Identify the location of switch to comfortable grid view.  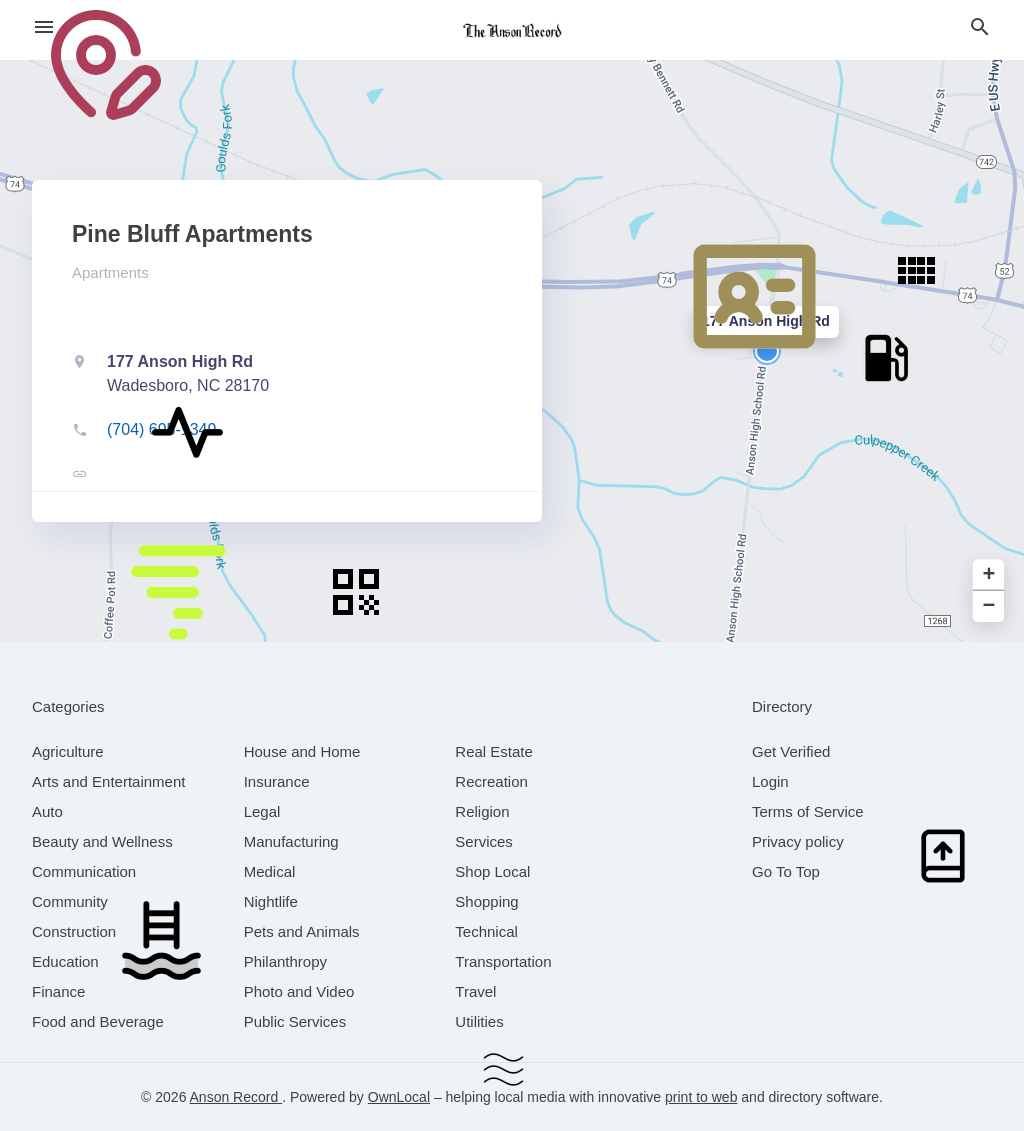
(915, 270).